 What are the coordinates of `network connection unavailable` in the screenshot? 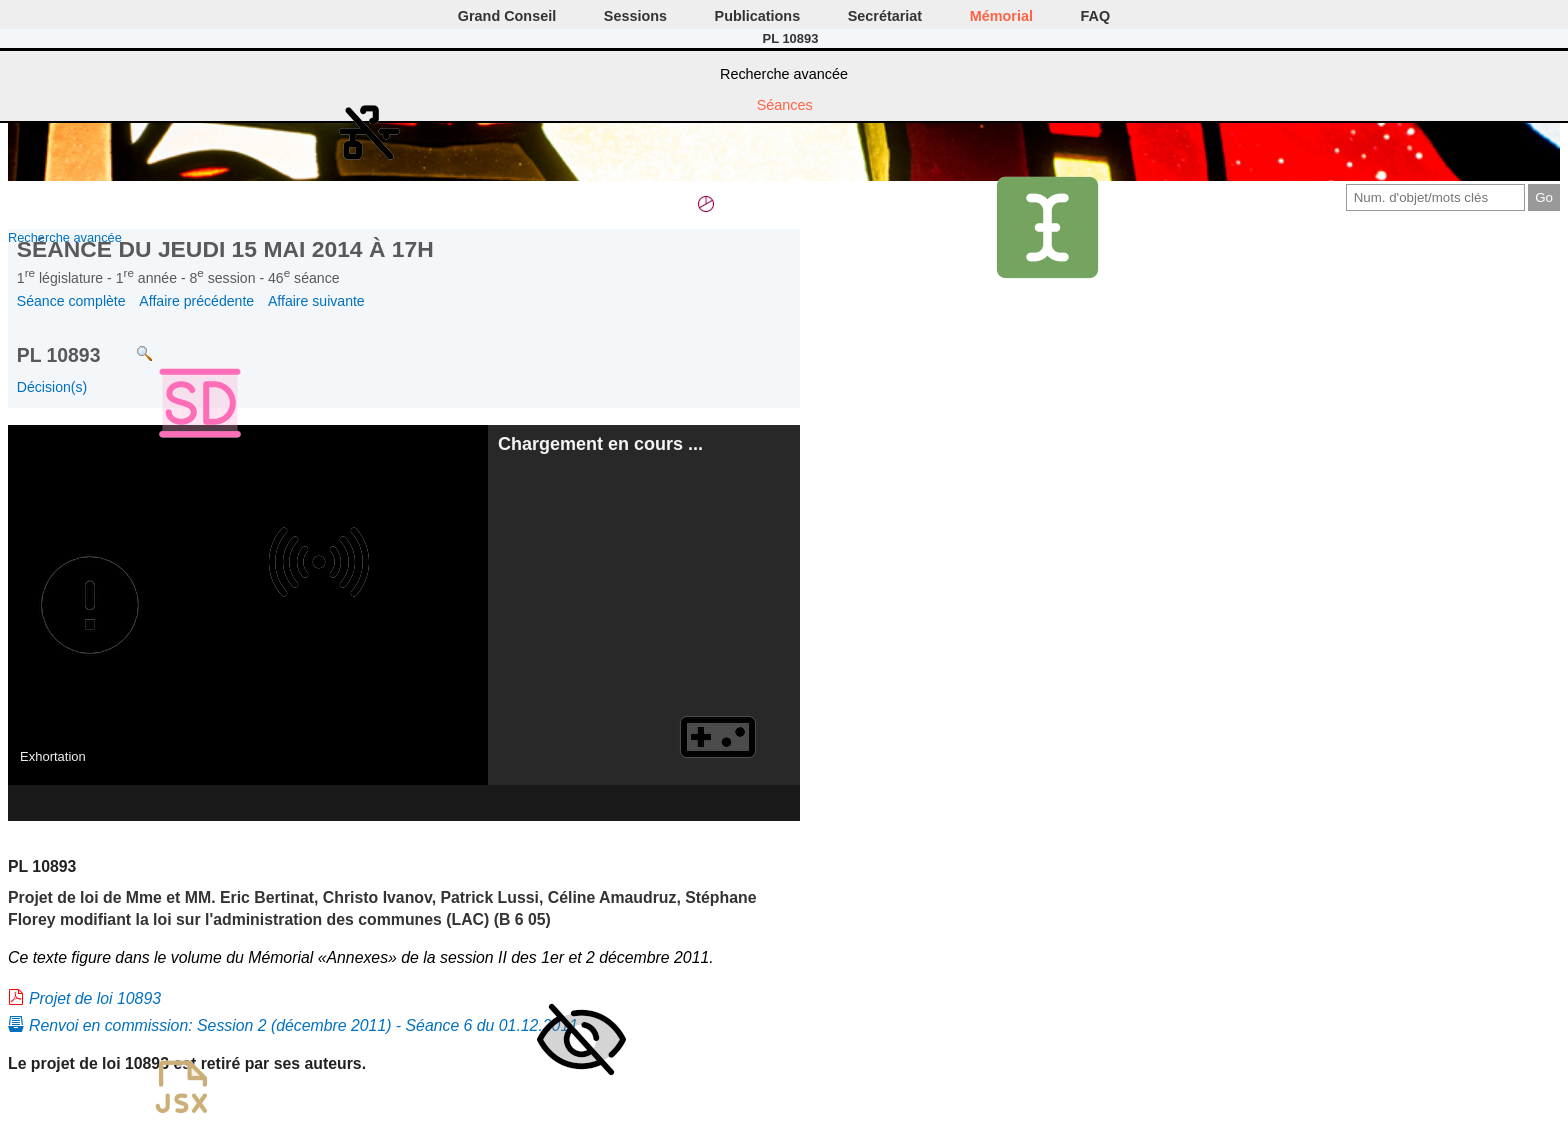 It's located at (369, 133).